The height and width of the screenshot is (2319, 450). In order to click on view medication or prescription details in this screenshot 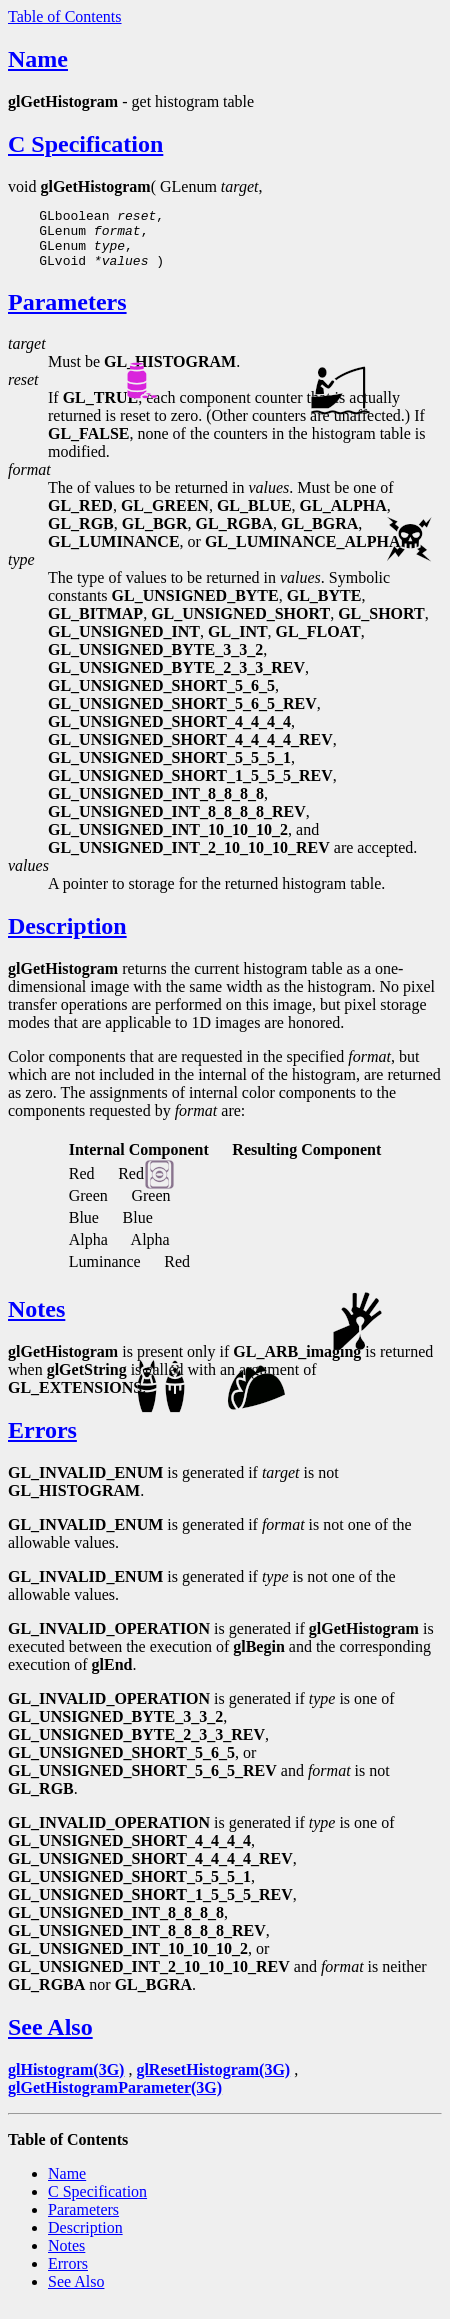, I will do `click(140, 380)`.